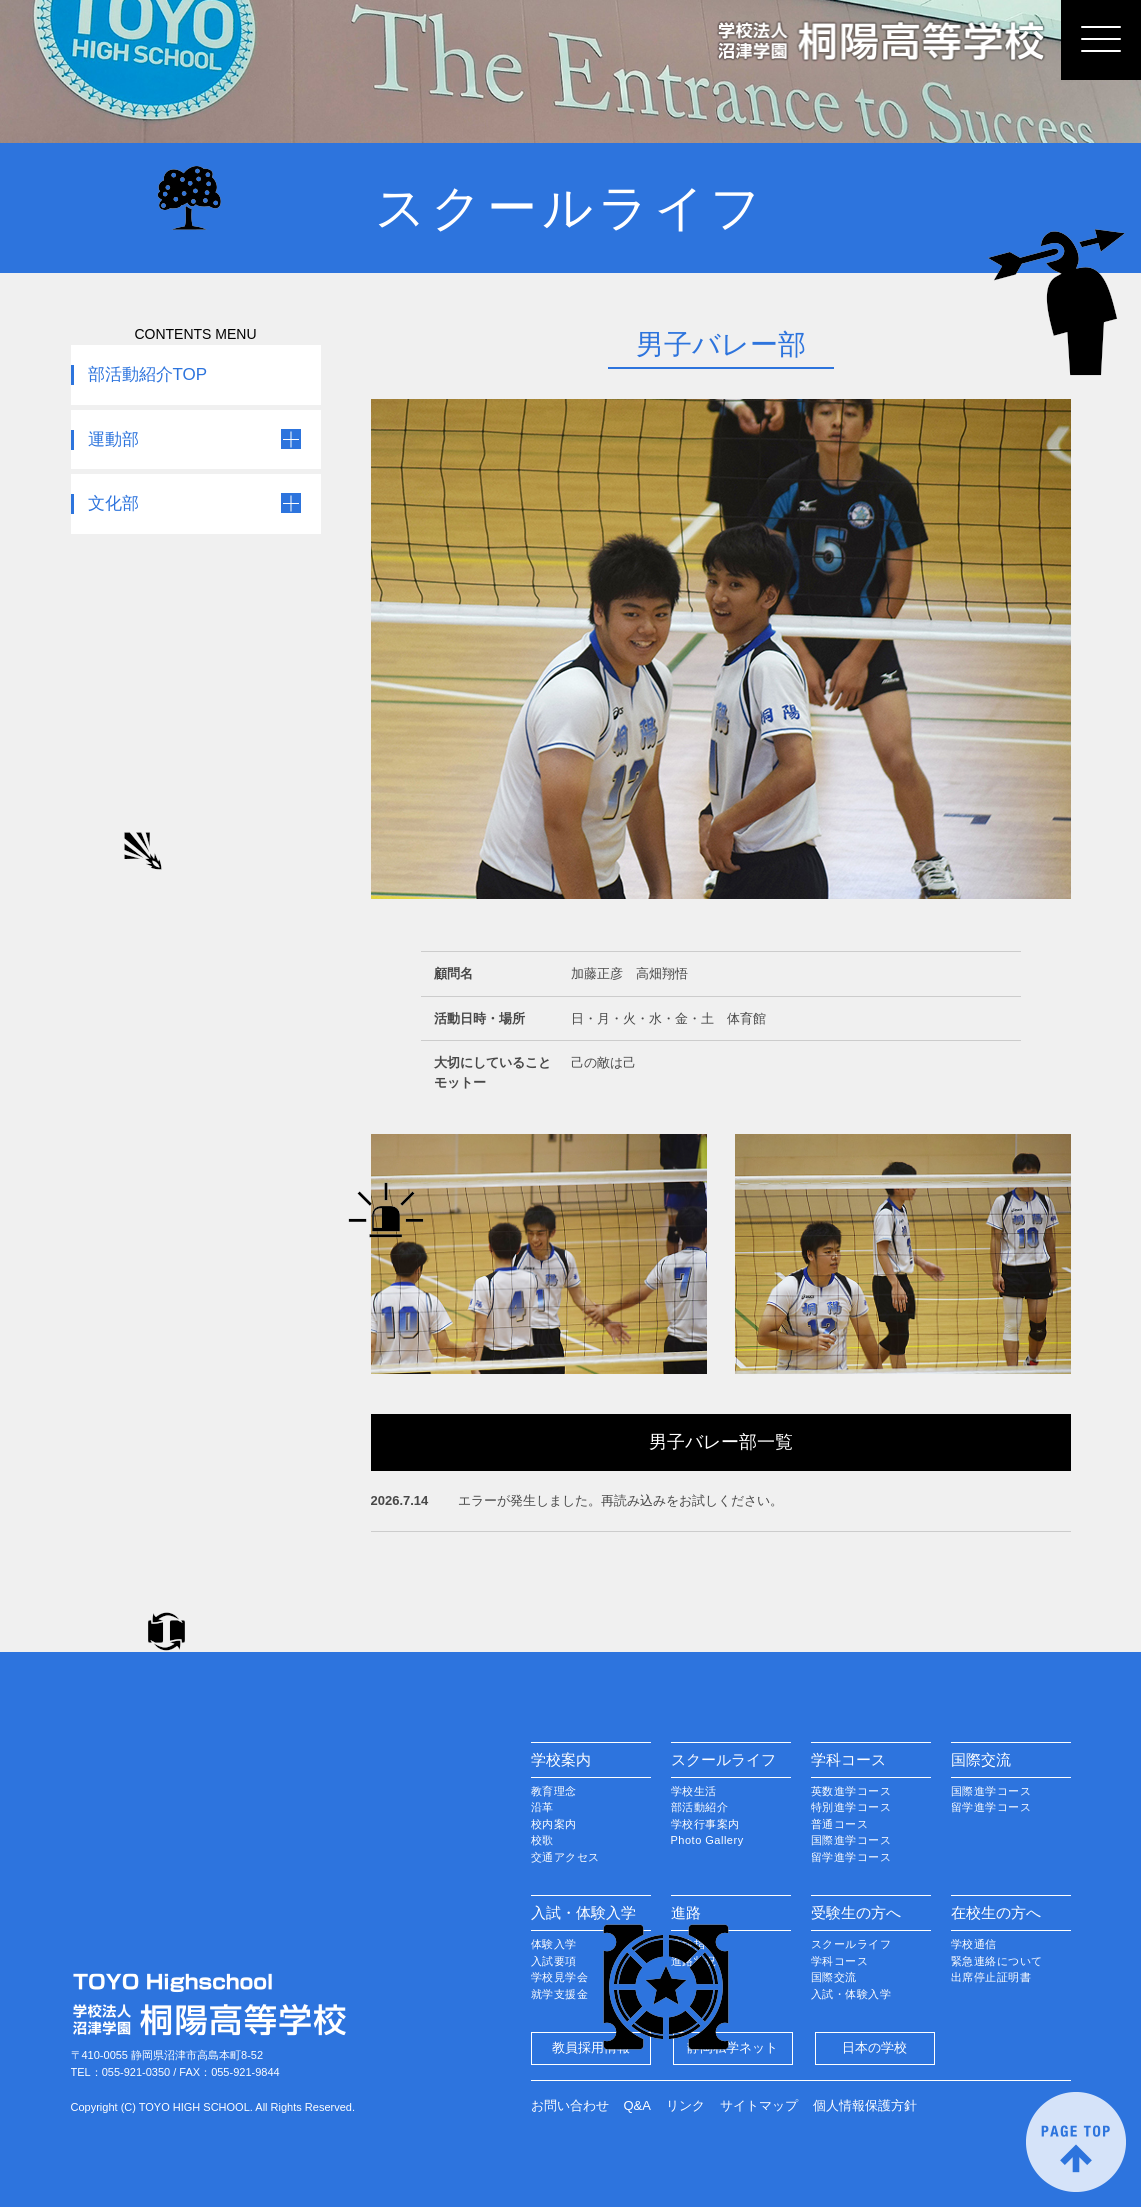 The height and width of the screenshot is (2207, 1141). What do you see at coordinates (166, 1631) in the screenshot?
I see `swap or exchange cards` at bounding box center [166, 1631].